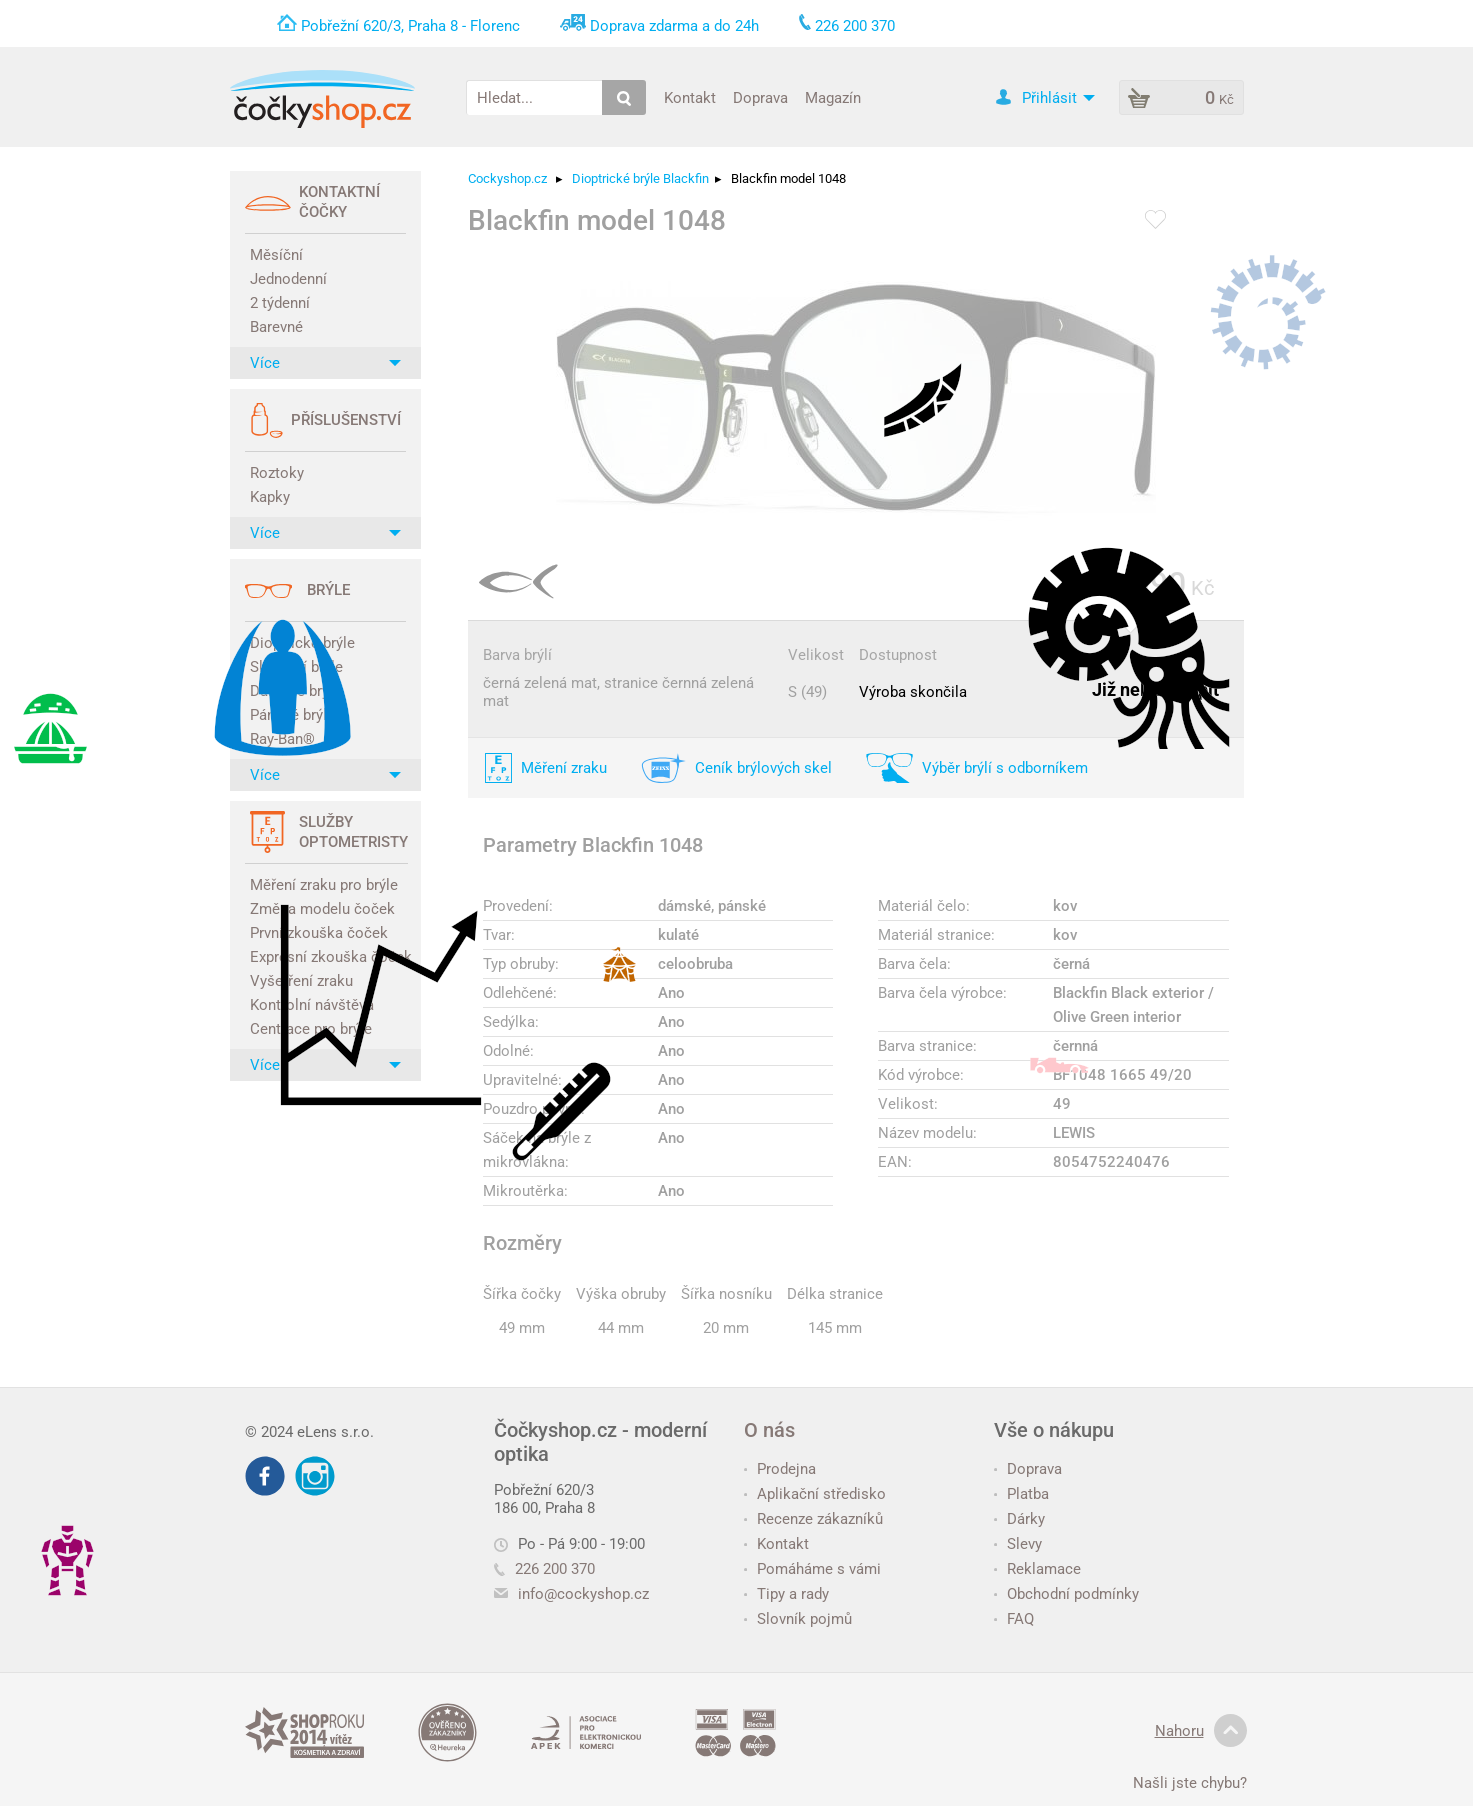  What do you see at coordinates (1059, 1065) in the screenshot?
I see `access formula 1 racing game or content` at bounding box center [1059, 1065].